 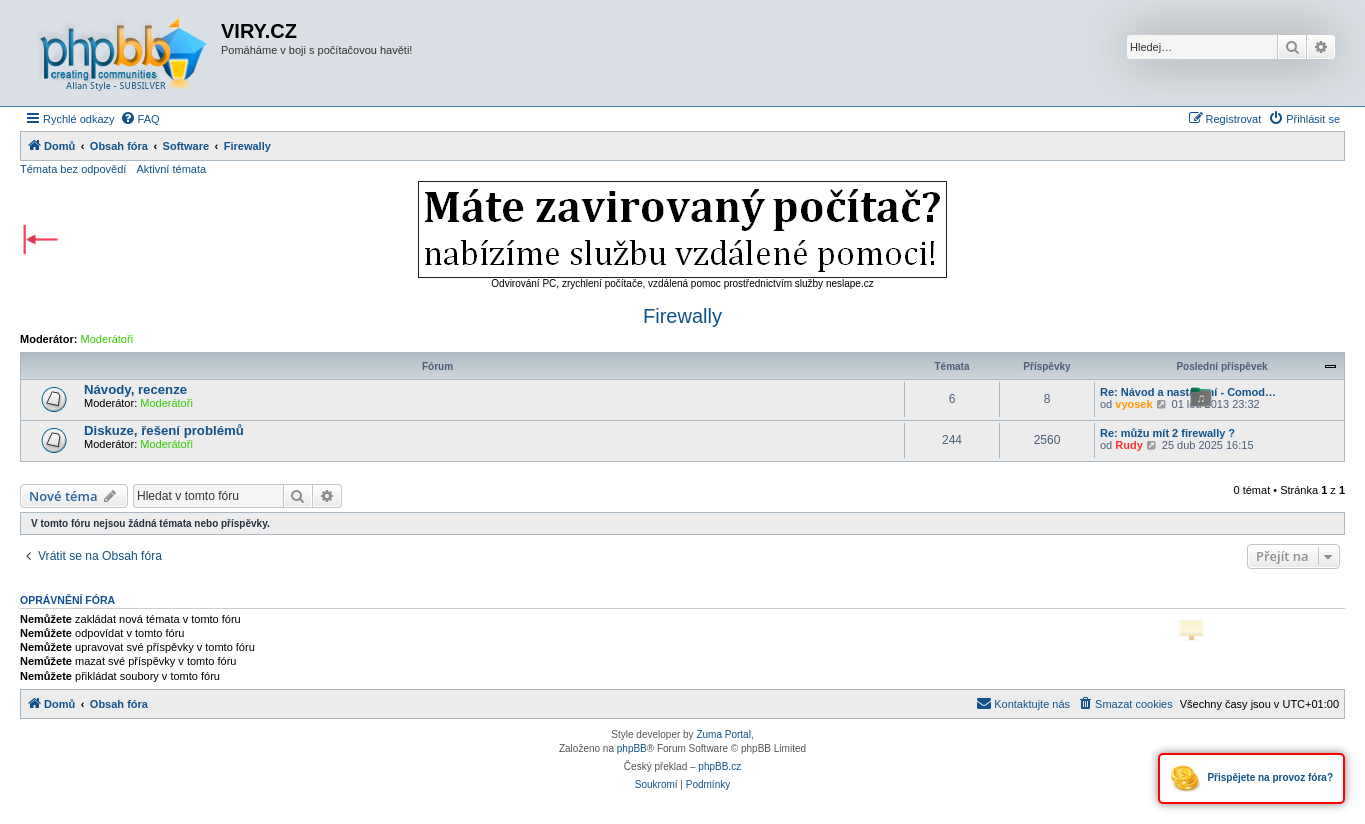 I want to click on select yellow iMac as device type, so click(x=1191, y=629).